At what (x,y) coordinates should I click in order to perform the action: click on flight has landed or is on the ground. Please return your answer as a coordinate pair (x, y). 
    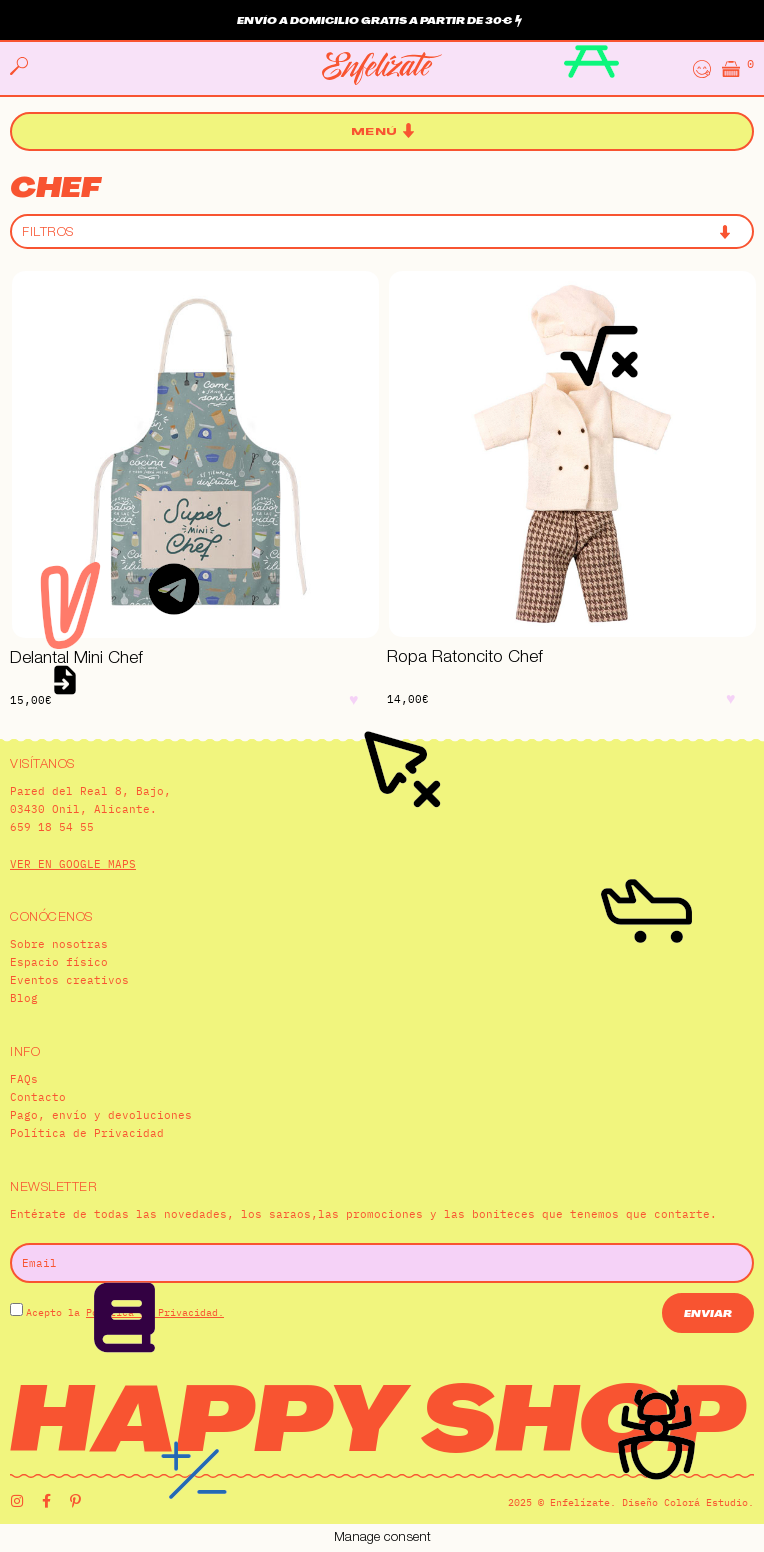
    Looking at the image, I should click on (646, 909).